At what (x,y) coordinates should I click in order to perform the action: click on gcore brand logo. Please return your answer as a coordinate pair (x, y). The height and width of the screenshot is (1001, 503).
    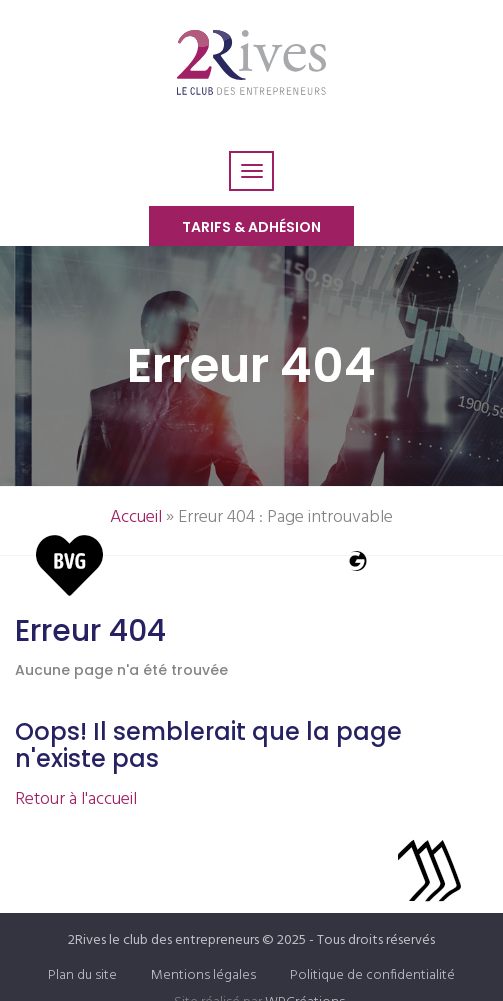
    Looking at the image, I should click on (358, 561).